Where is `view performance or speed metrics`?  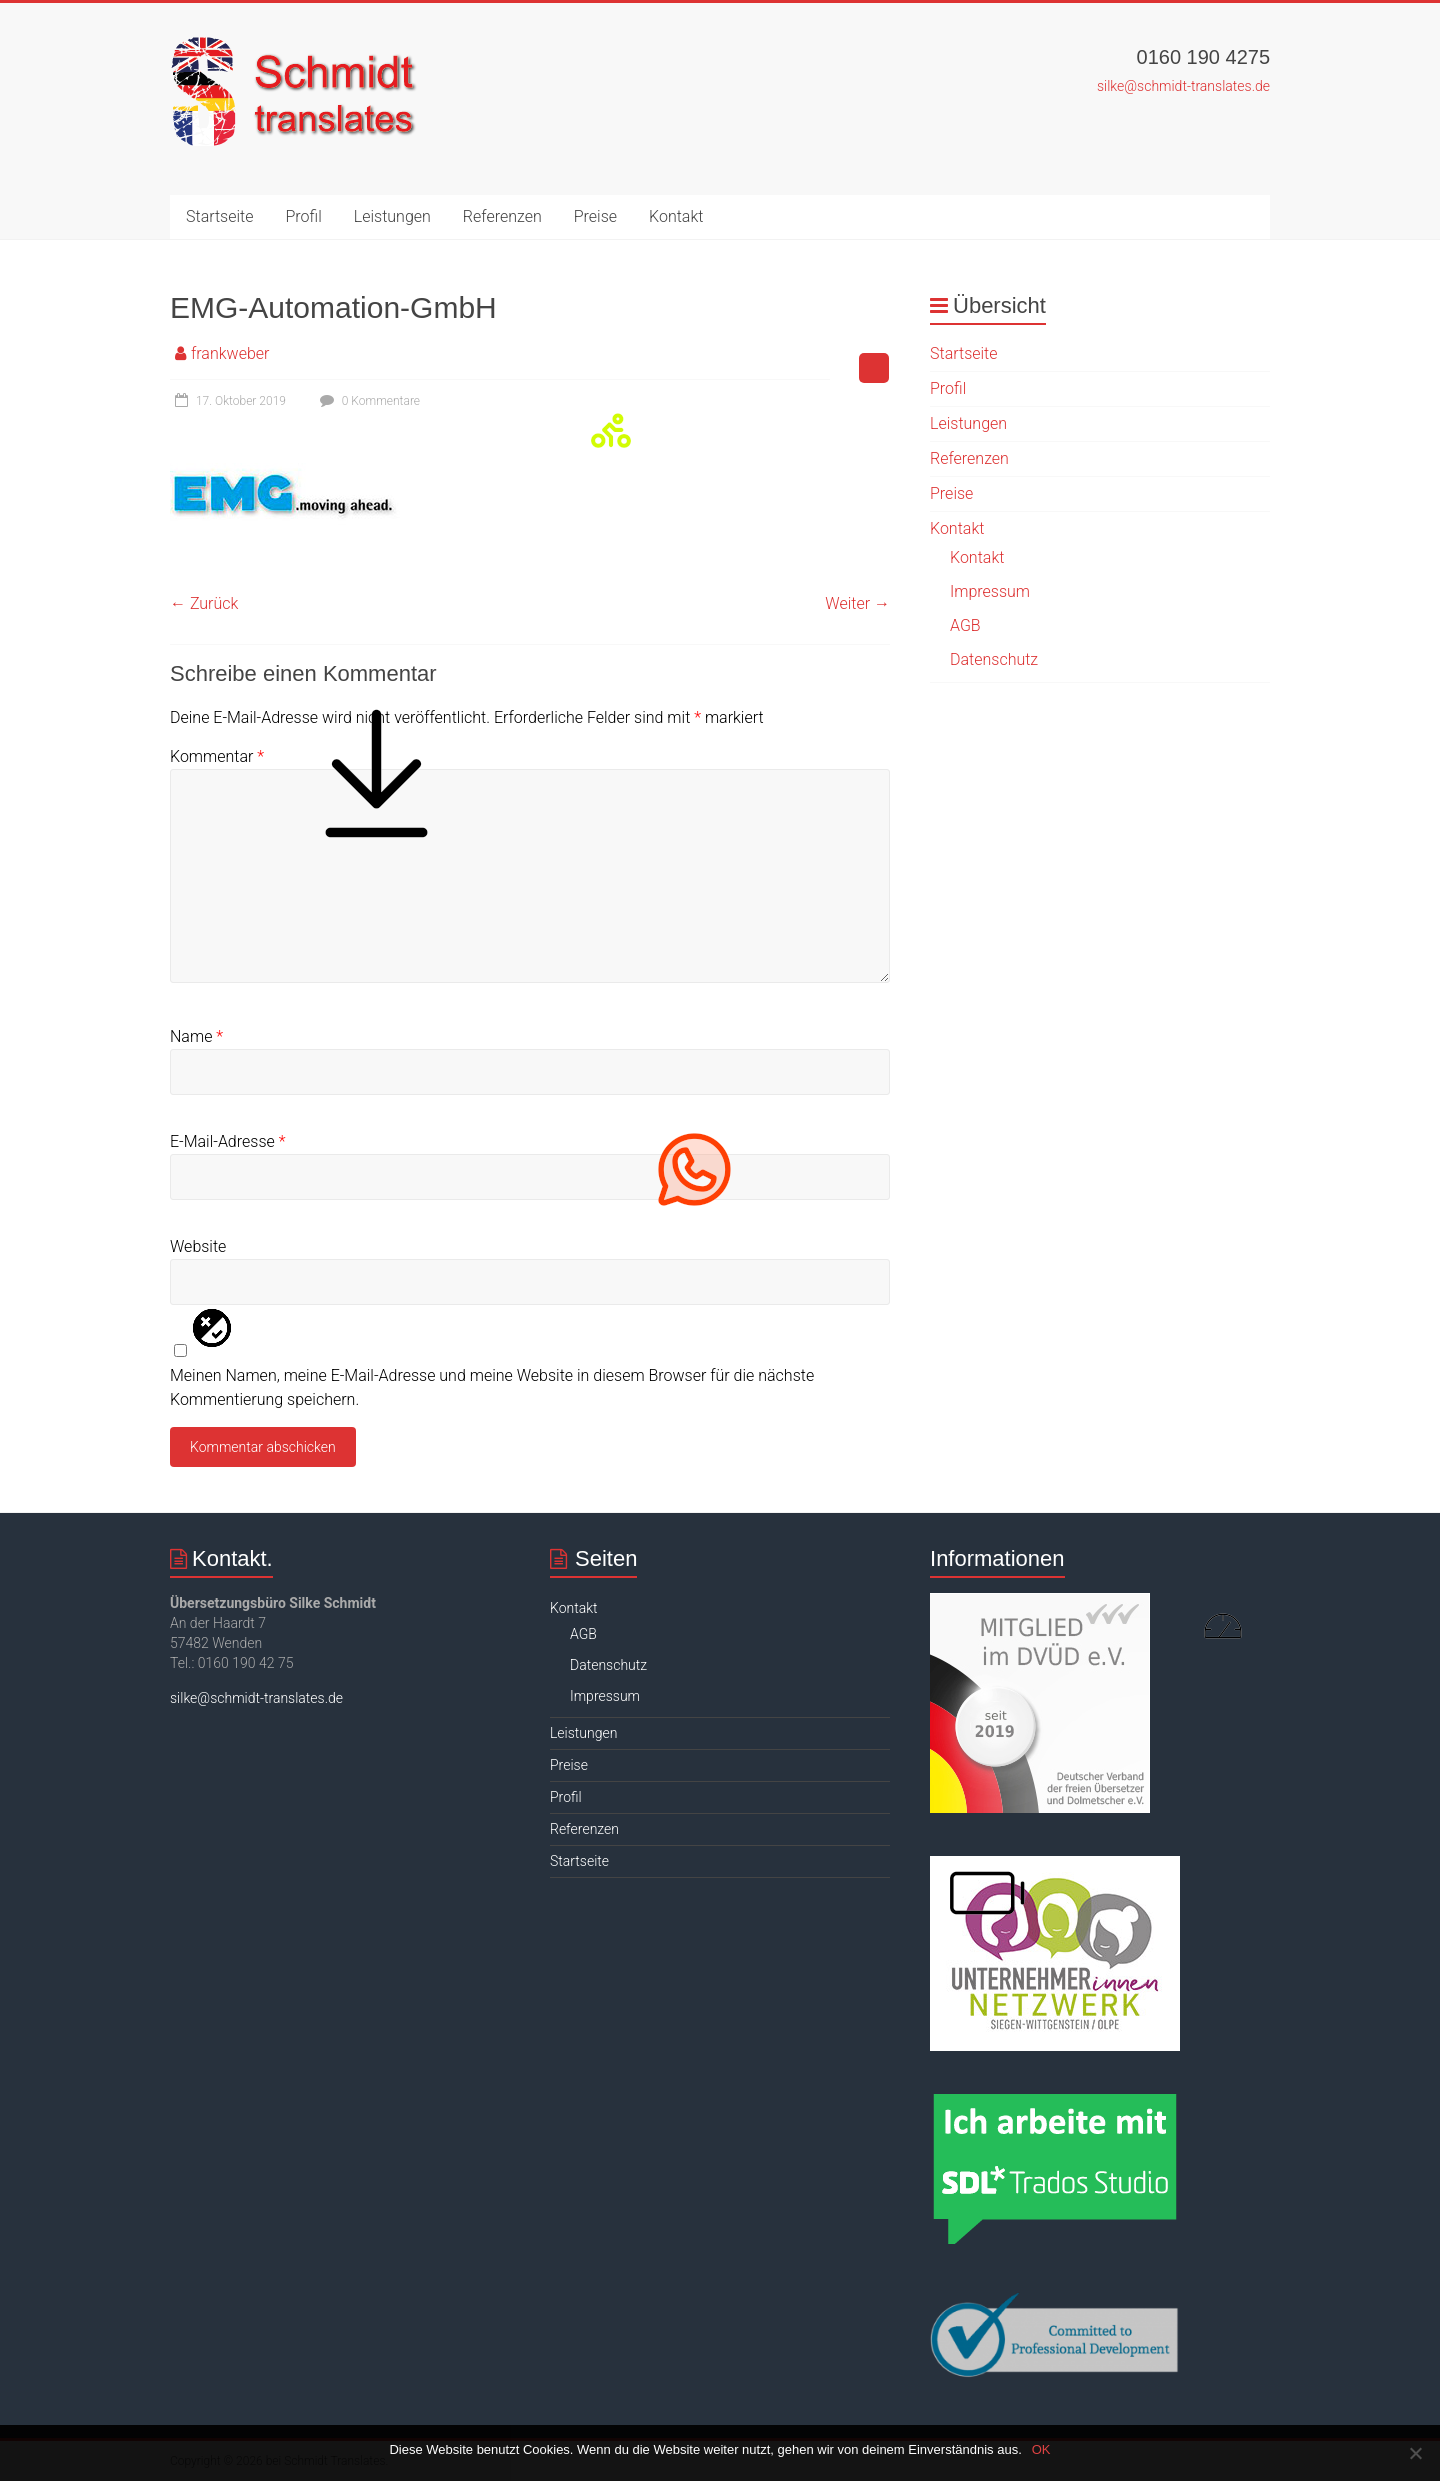
view performance or speed metrics is located at coordinates (1223, 1628).